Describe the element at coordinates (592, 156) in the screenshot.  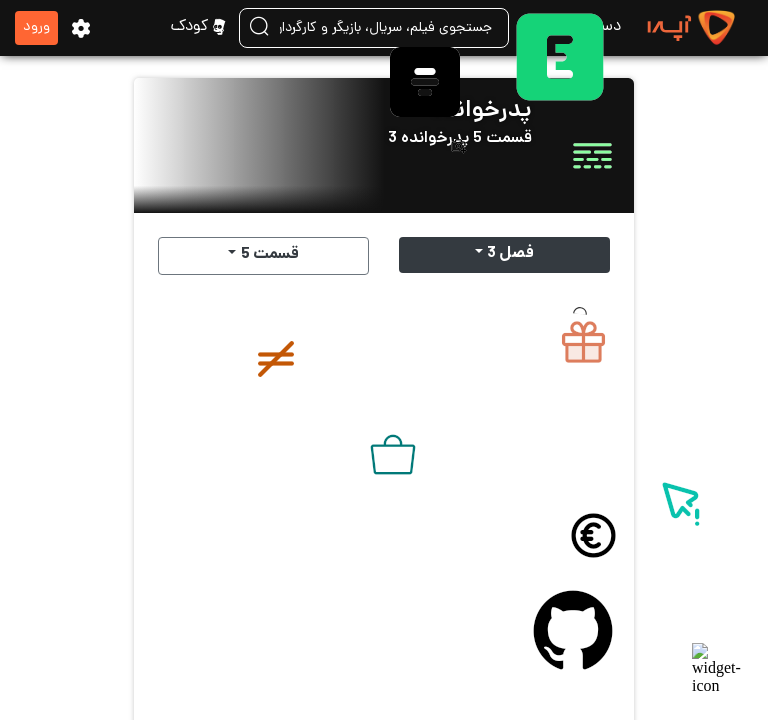
I see `apply a gradient effect to selected element` at that location.